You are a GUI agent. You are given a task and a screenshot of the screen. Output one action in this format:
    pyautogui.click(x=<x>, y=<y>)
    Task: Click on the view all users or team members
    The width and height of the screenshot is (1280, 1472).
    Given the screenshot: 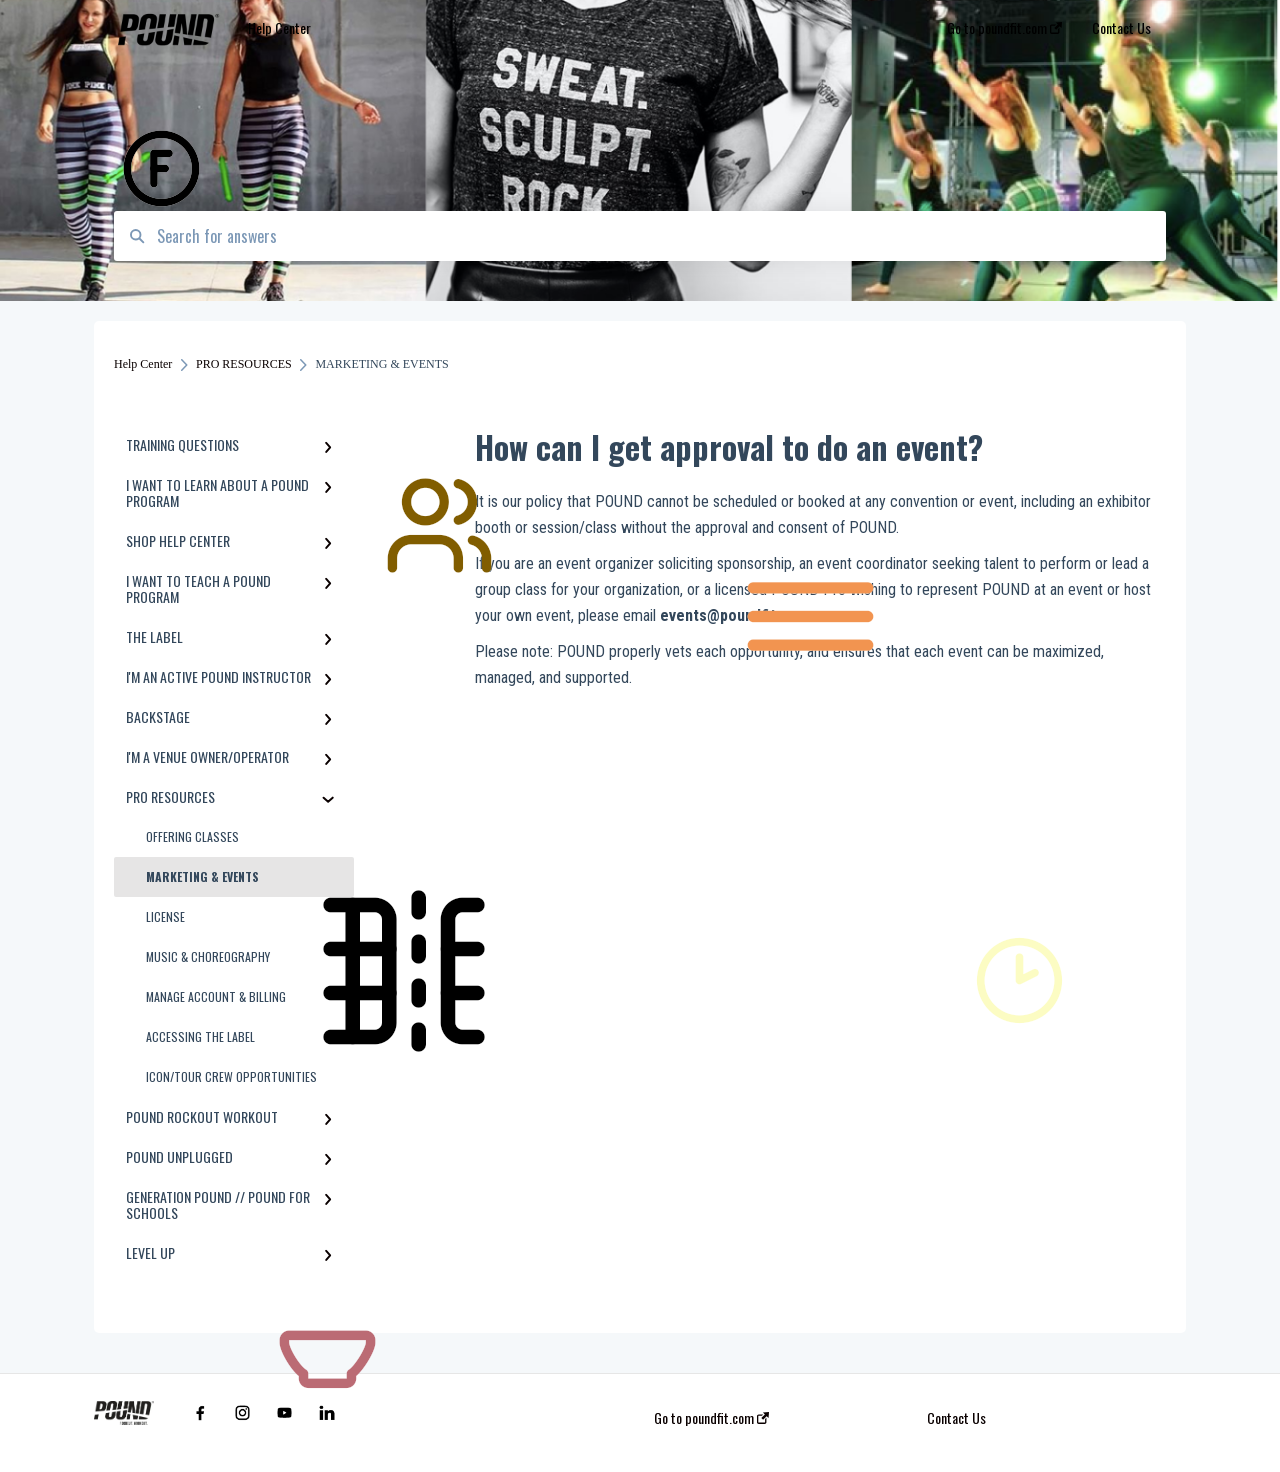 What is the action you would take?
    pyautogui.click(x=439, y=525)
    